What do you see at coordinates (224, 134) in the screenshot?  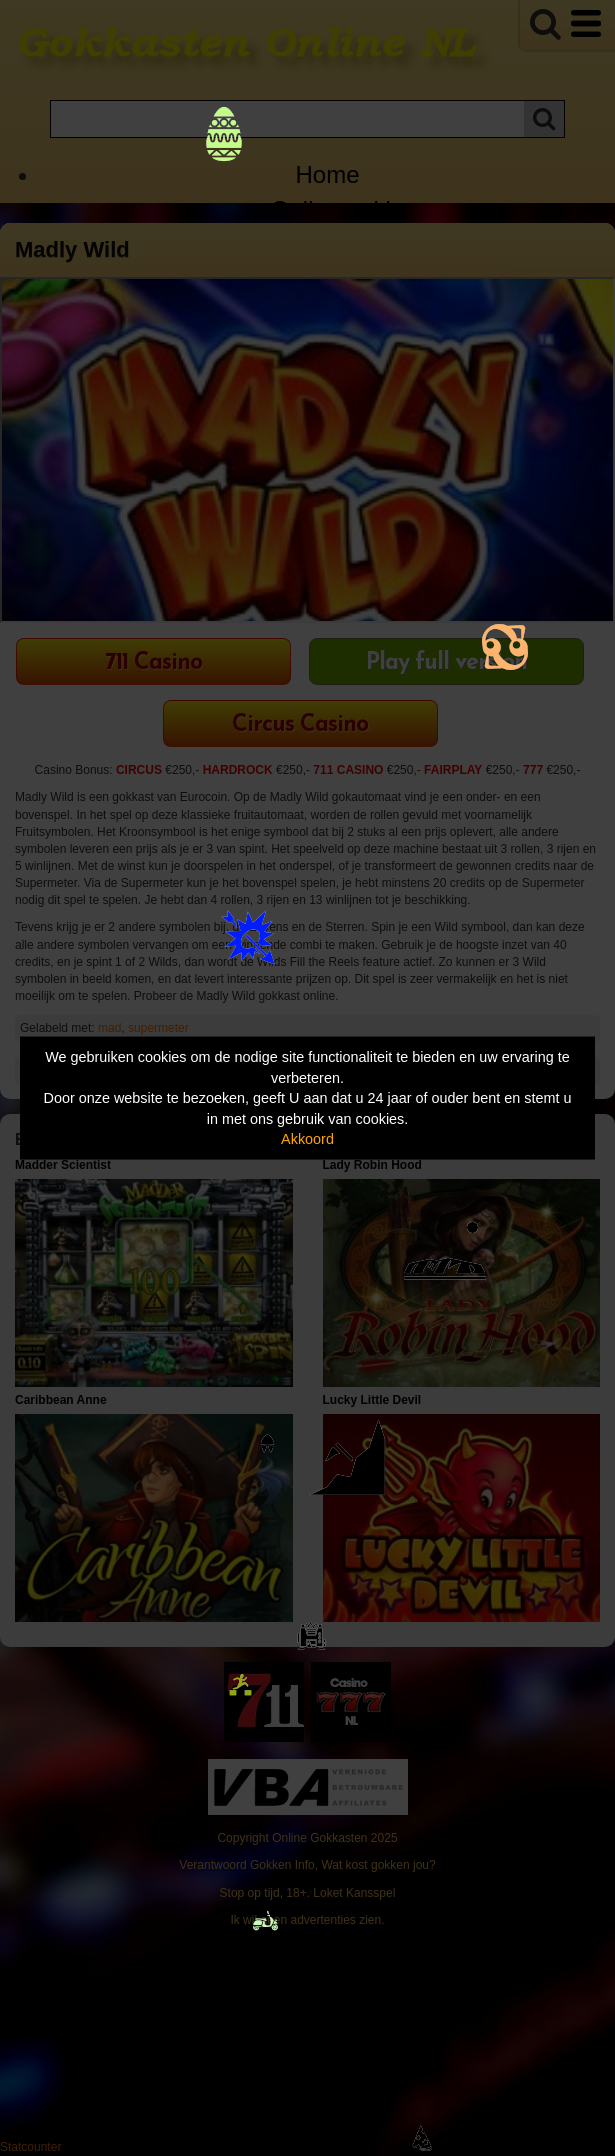 I see `easter or spring seasonal event indicator` at bounding box center [224, 134].